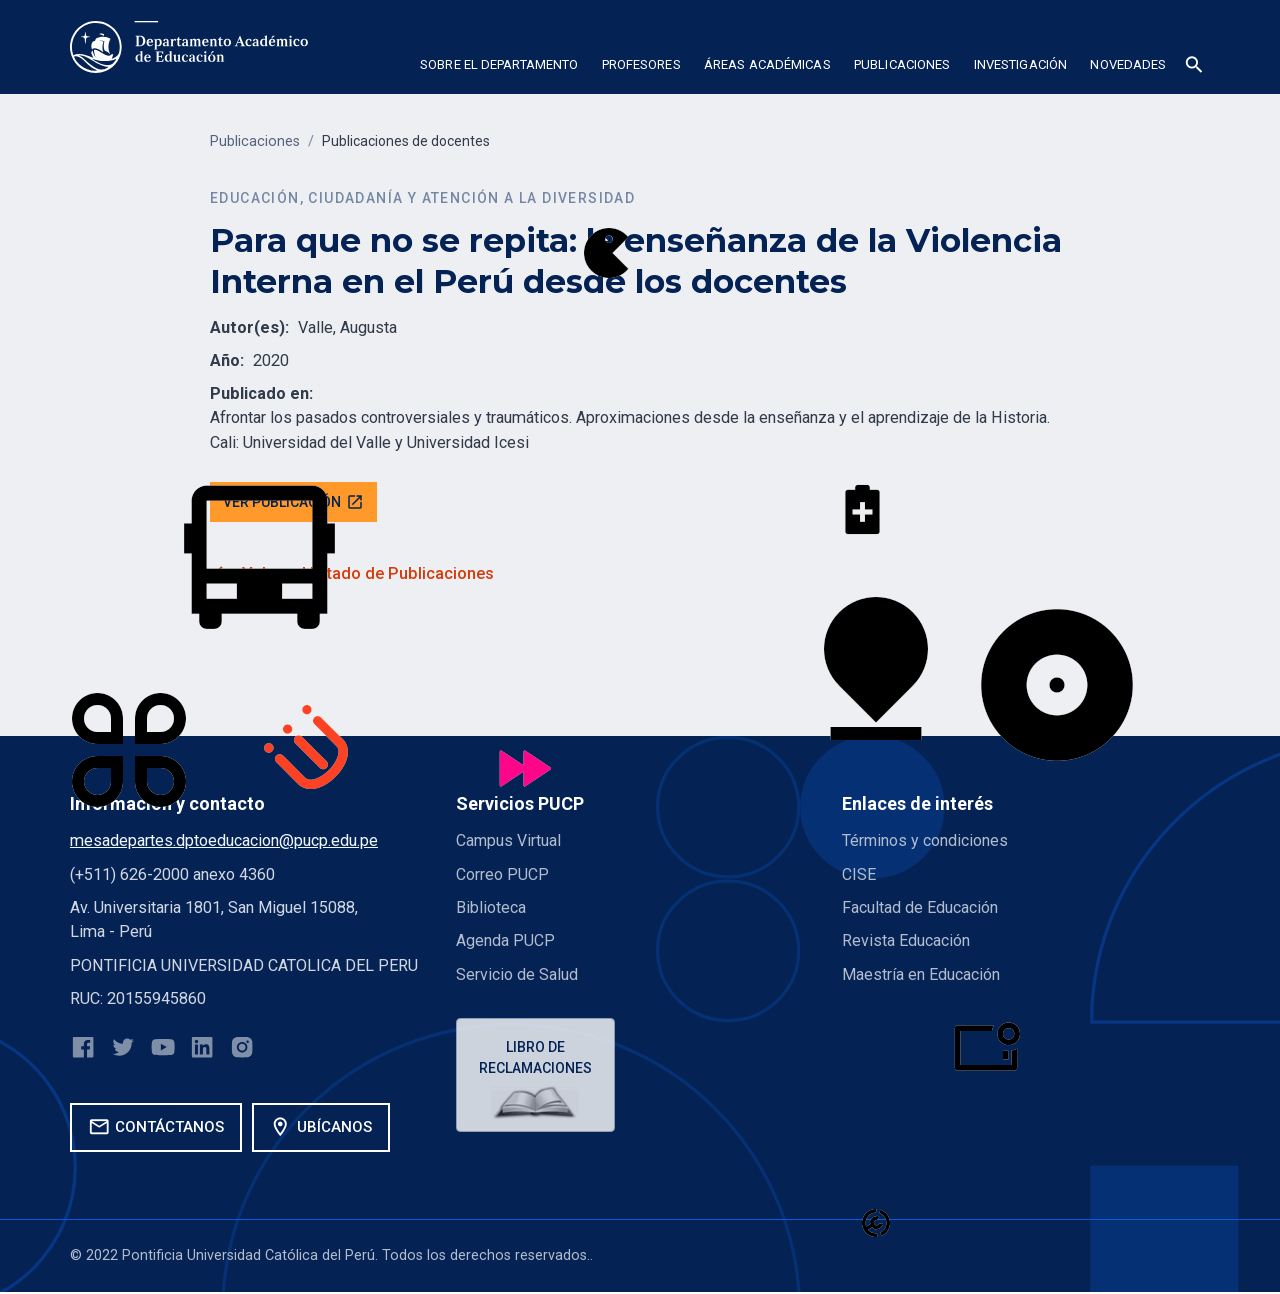 The image size is (1280, 1294). What do you see at coordinates (986, 1048) in the screenshot?
I see `access phone camera or video recording` at bounding box center [986, 1048].